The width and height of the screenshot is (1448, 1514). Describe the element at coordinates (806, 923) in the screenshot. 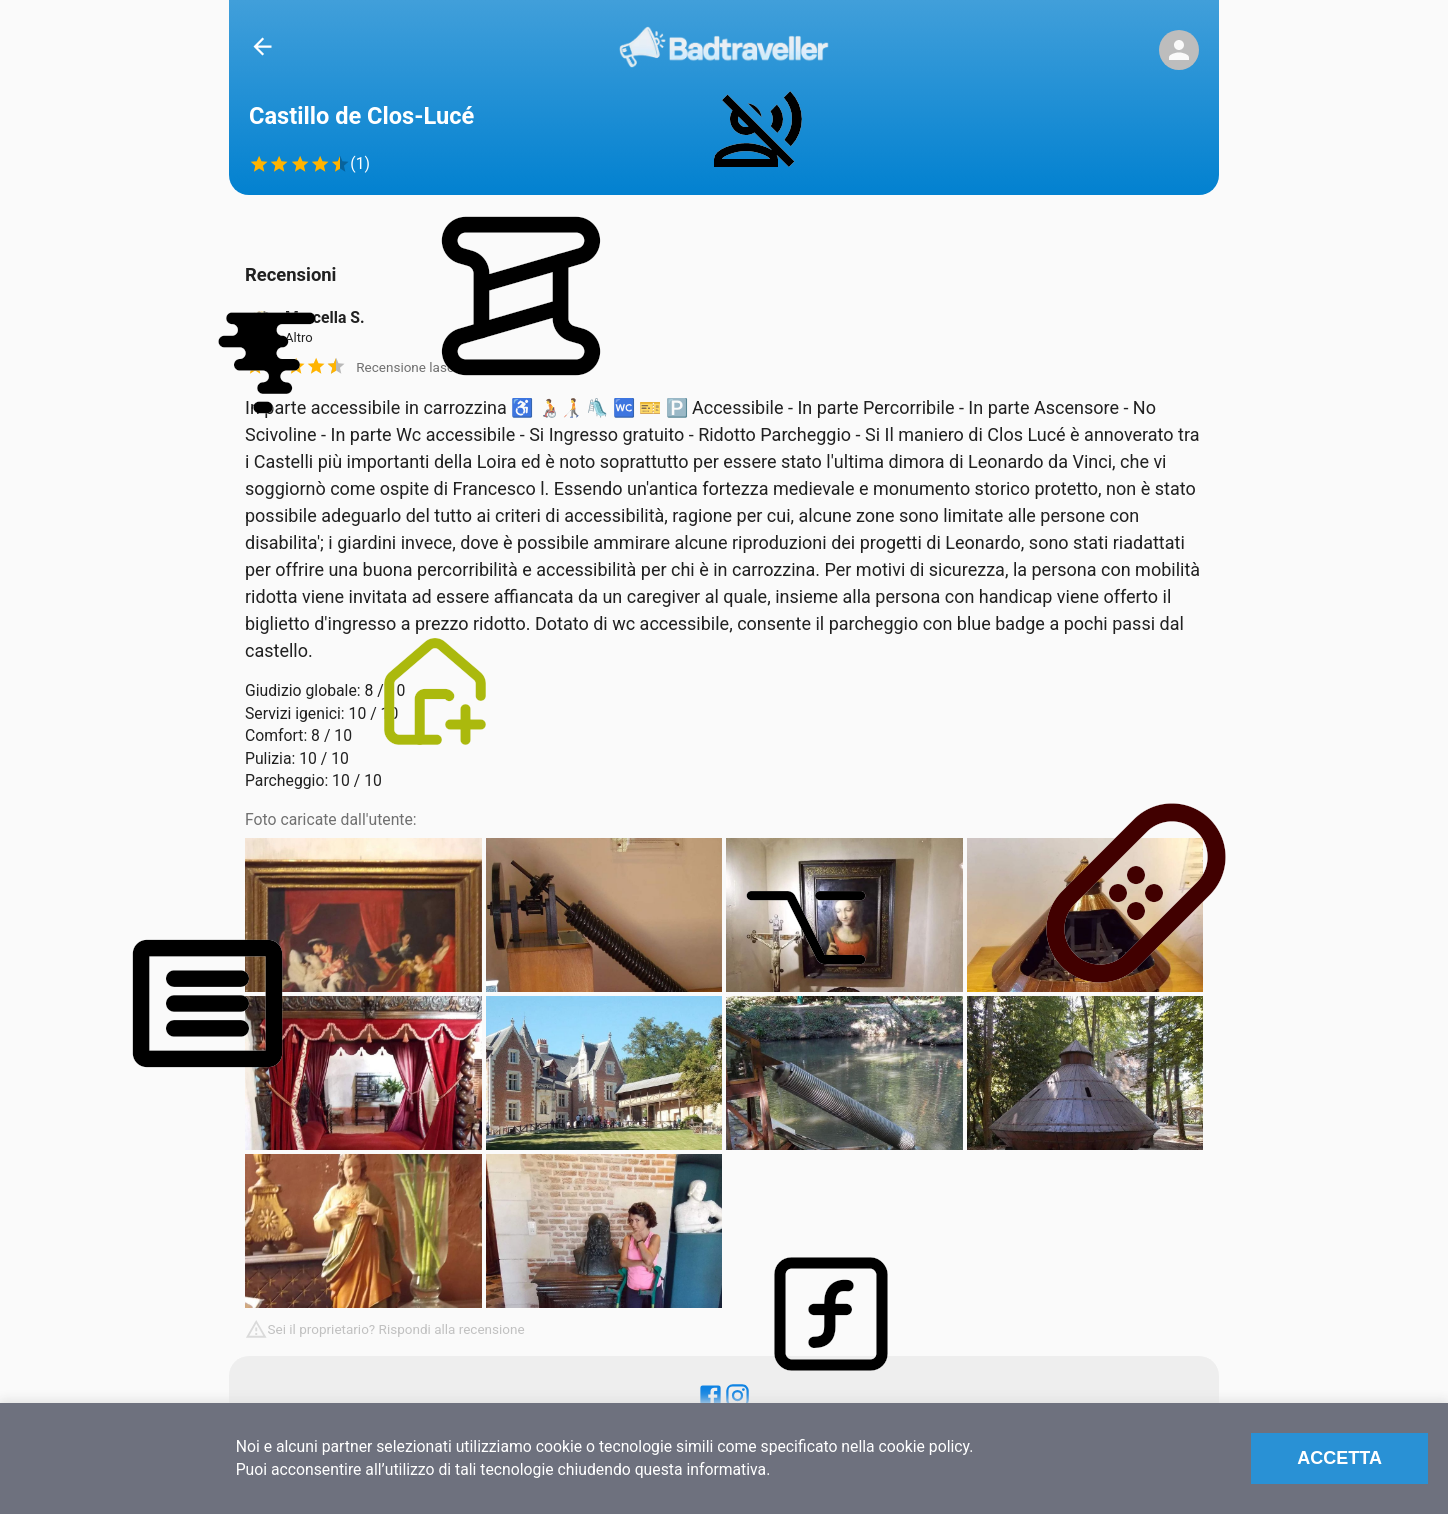

I see `access keyboard or input options` at that location.